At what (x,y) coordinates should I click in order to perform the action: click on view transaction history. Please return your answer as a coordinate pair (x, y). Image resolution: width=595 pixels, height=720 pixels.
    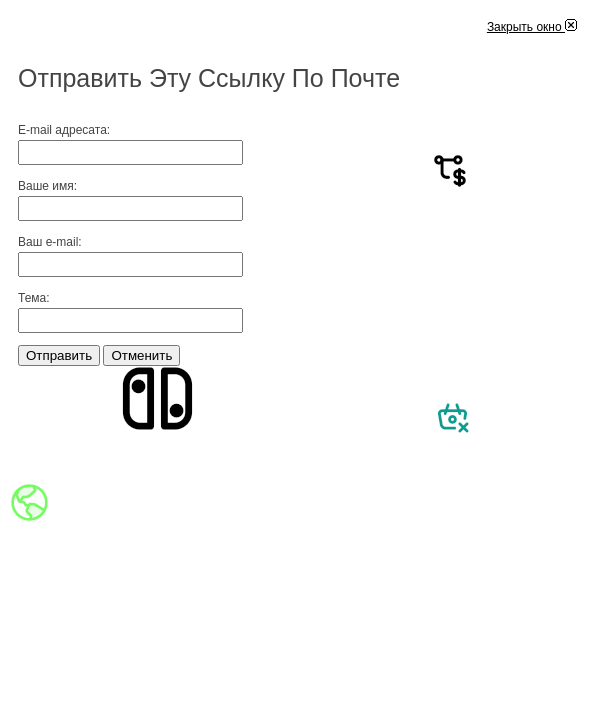
    Looking at the image, I should click on (450, 171).